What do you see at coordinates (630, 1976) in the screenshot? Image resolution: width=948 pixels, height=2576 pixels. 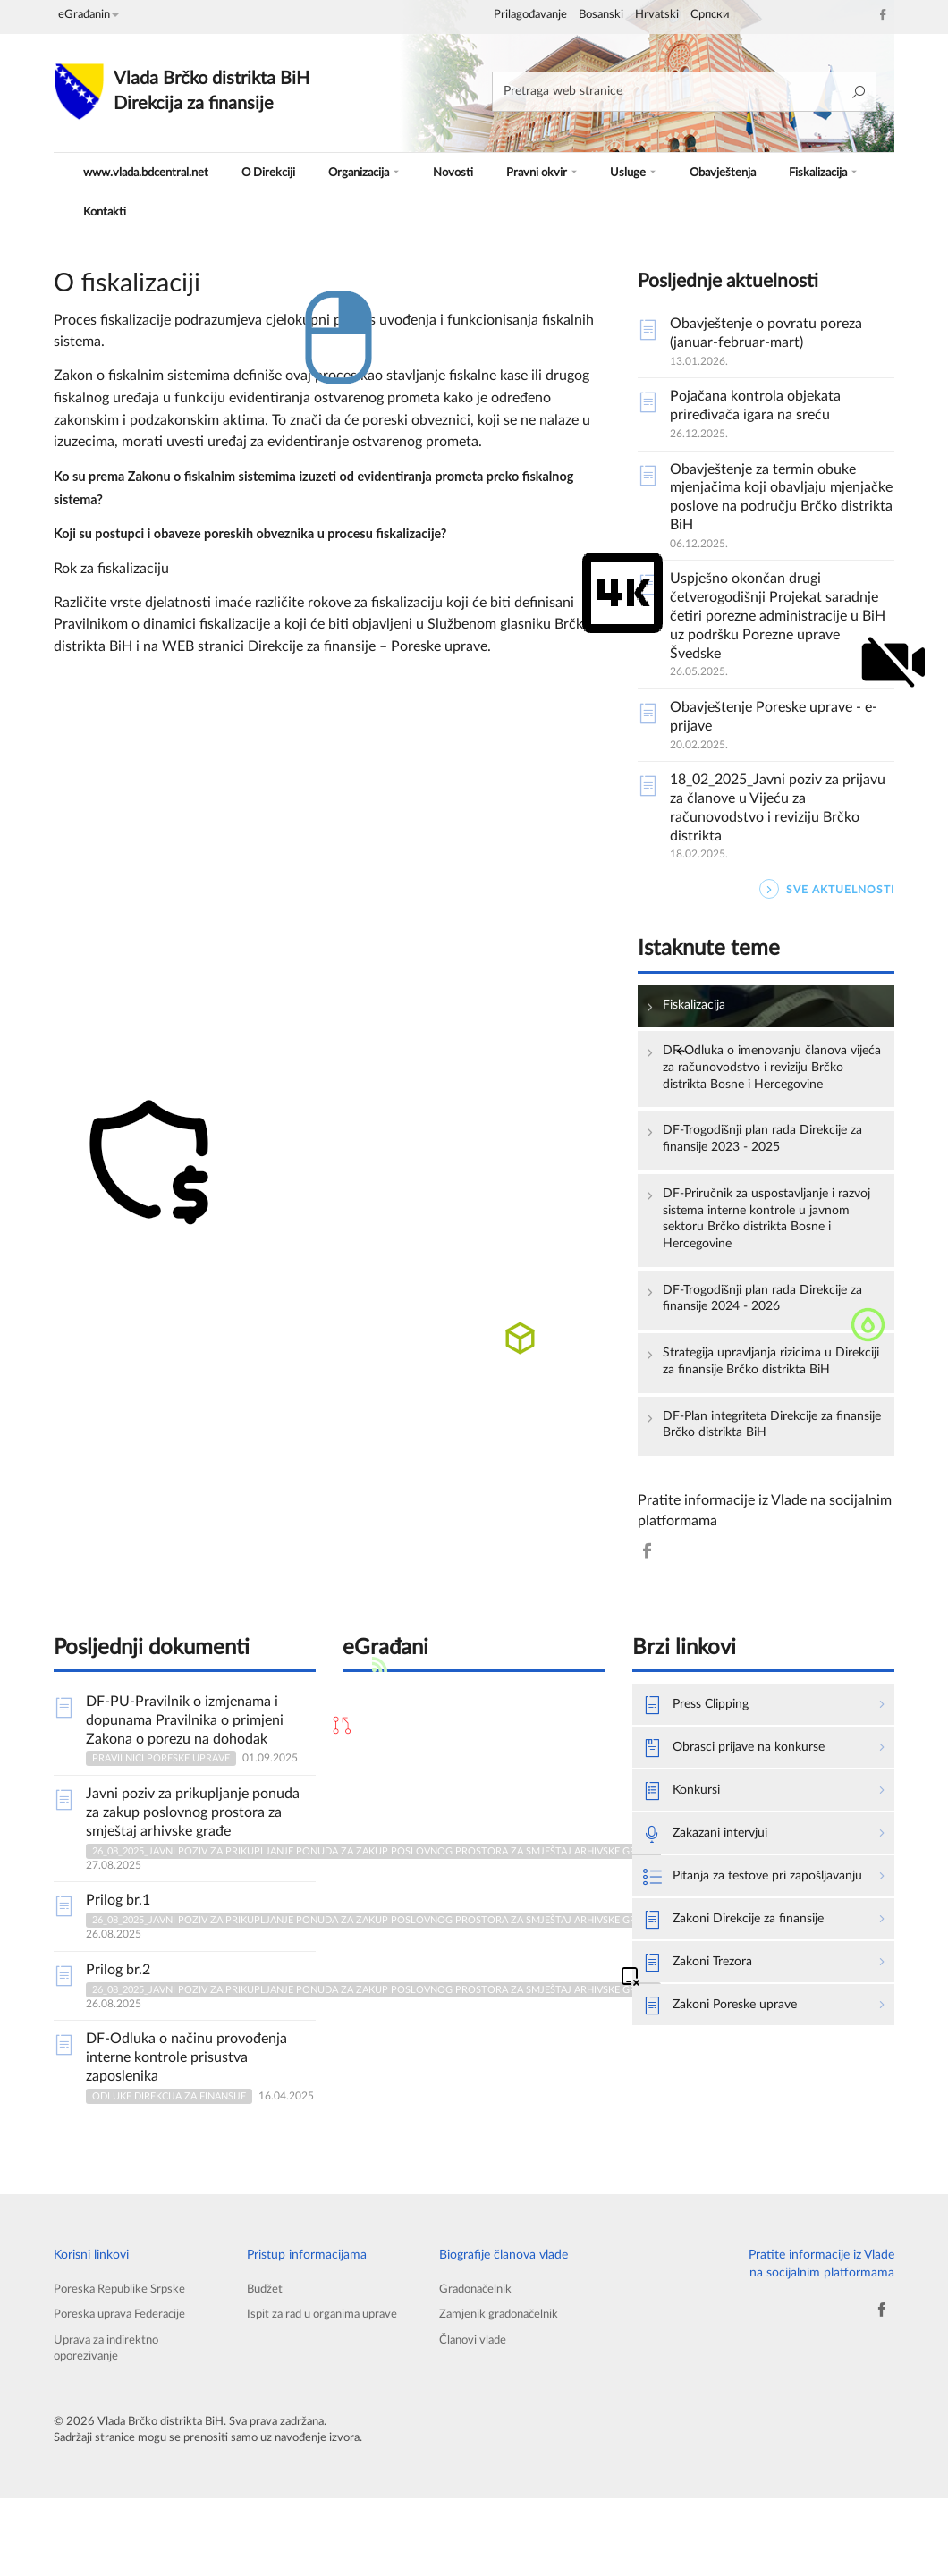 I see `disconnect or remove iPad device` at bounding box center [630, 1976].